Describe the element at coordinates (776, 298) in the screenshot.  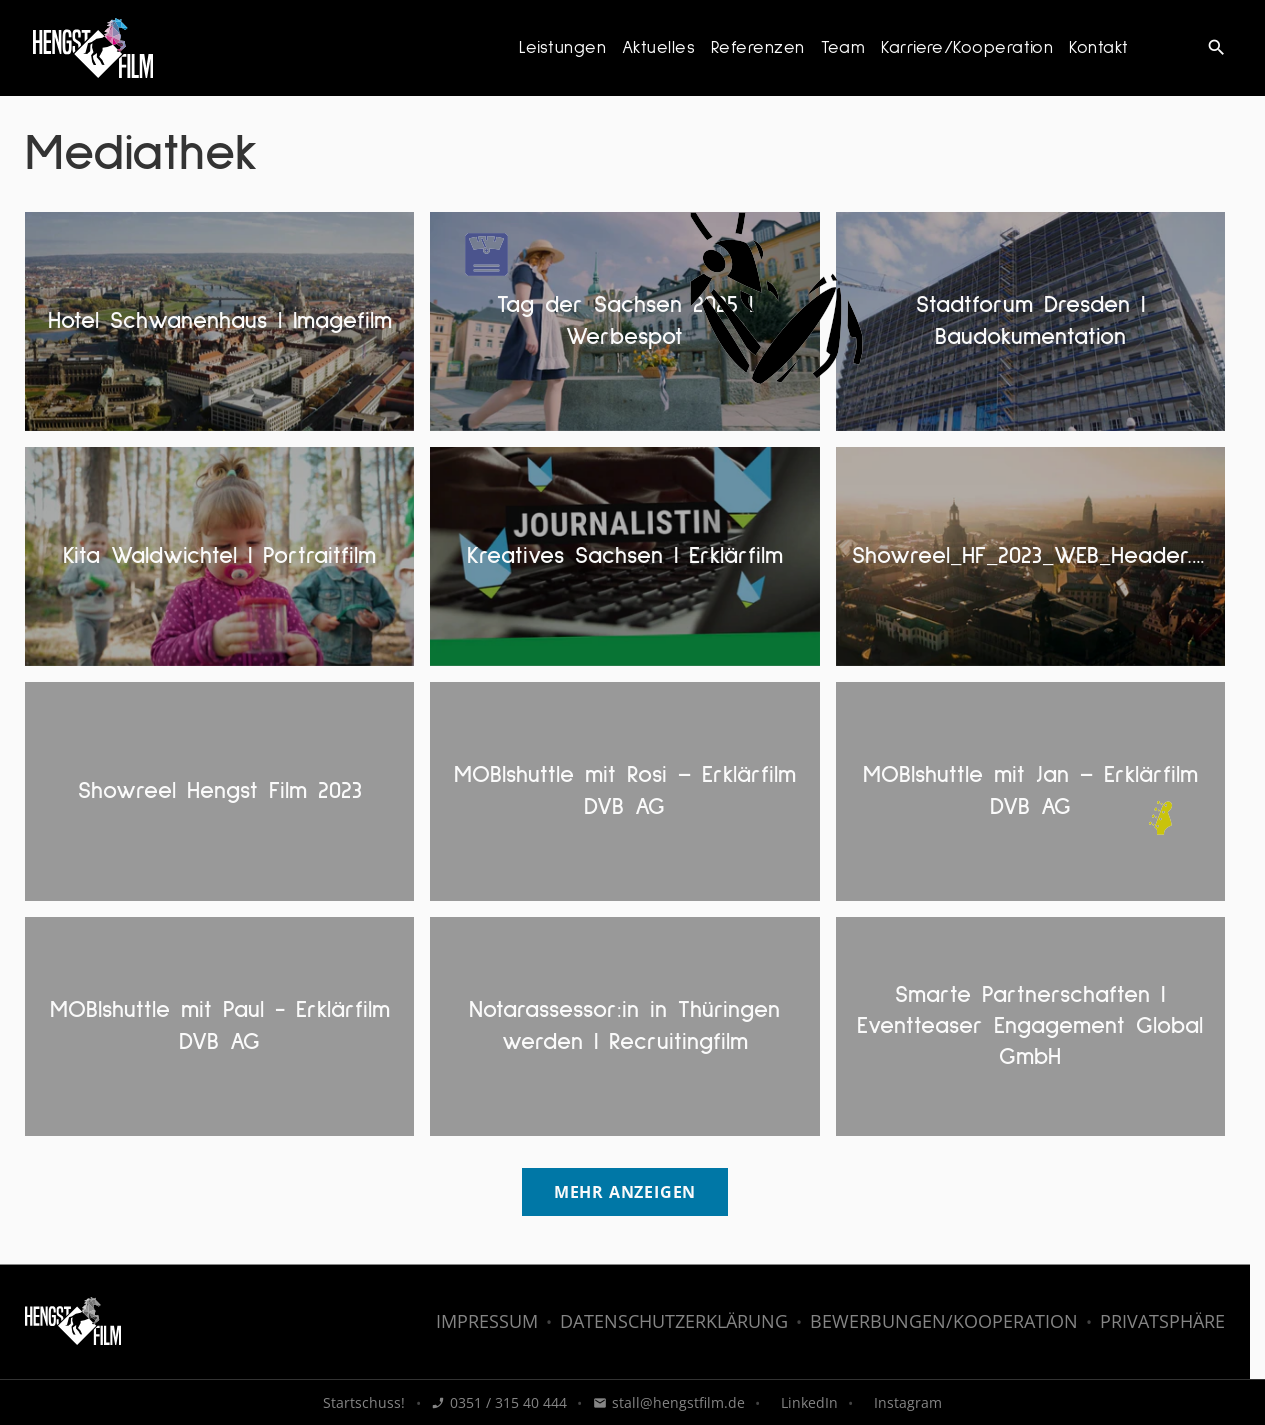
I see `indicates insect or bug-type creature in game` at that location.